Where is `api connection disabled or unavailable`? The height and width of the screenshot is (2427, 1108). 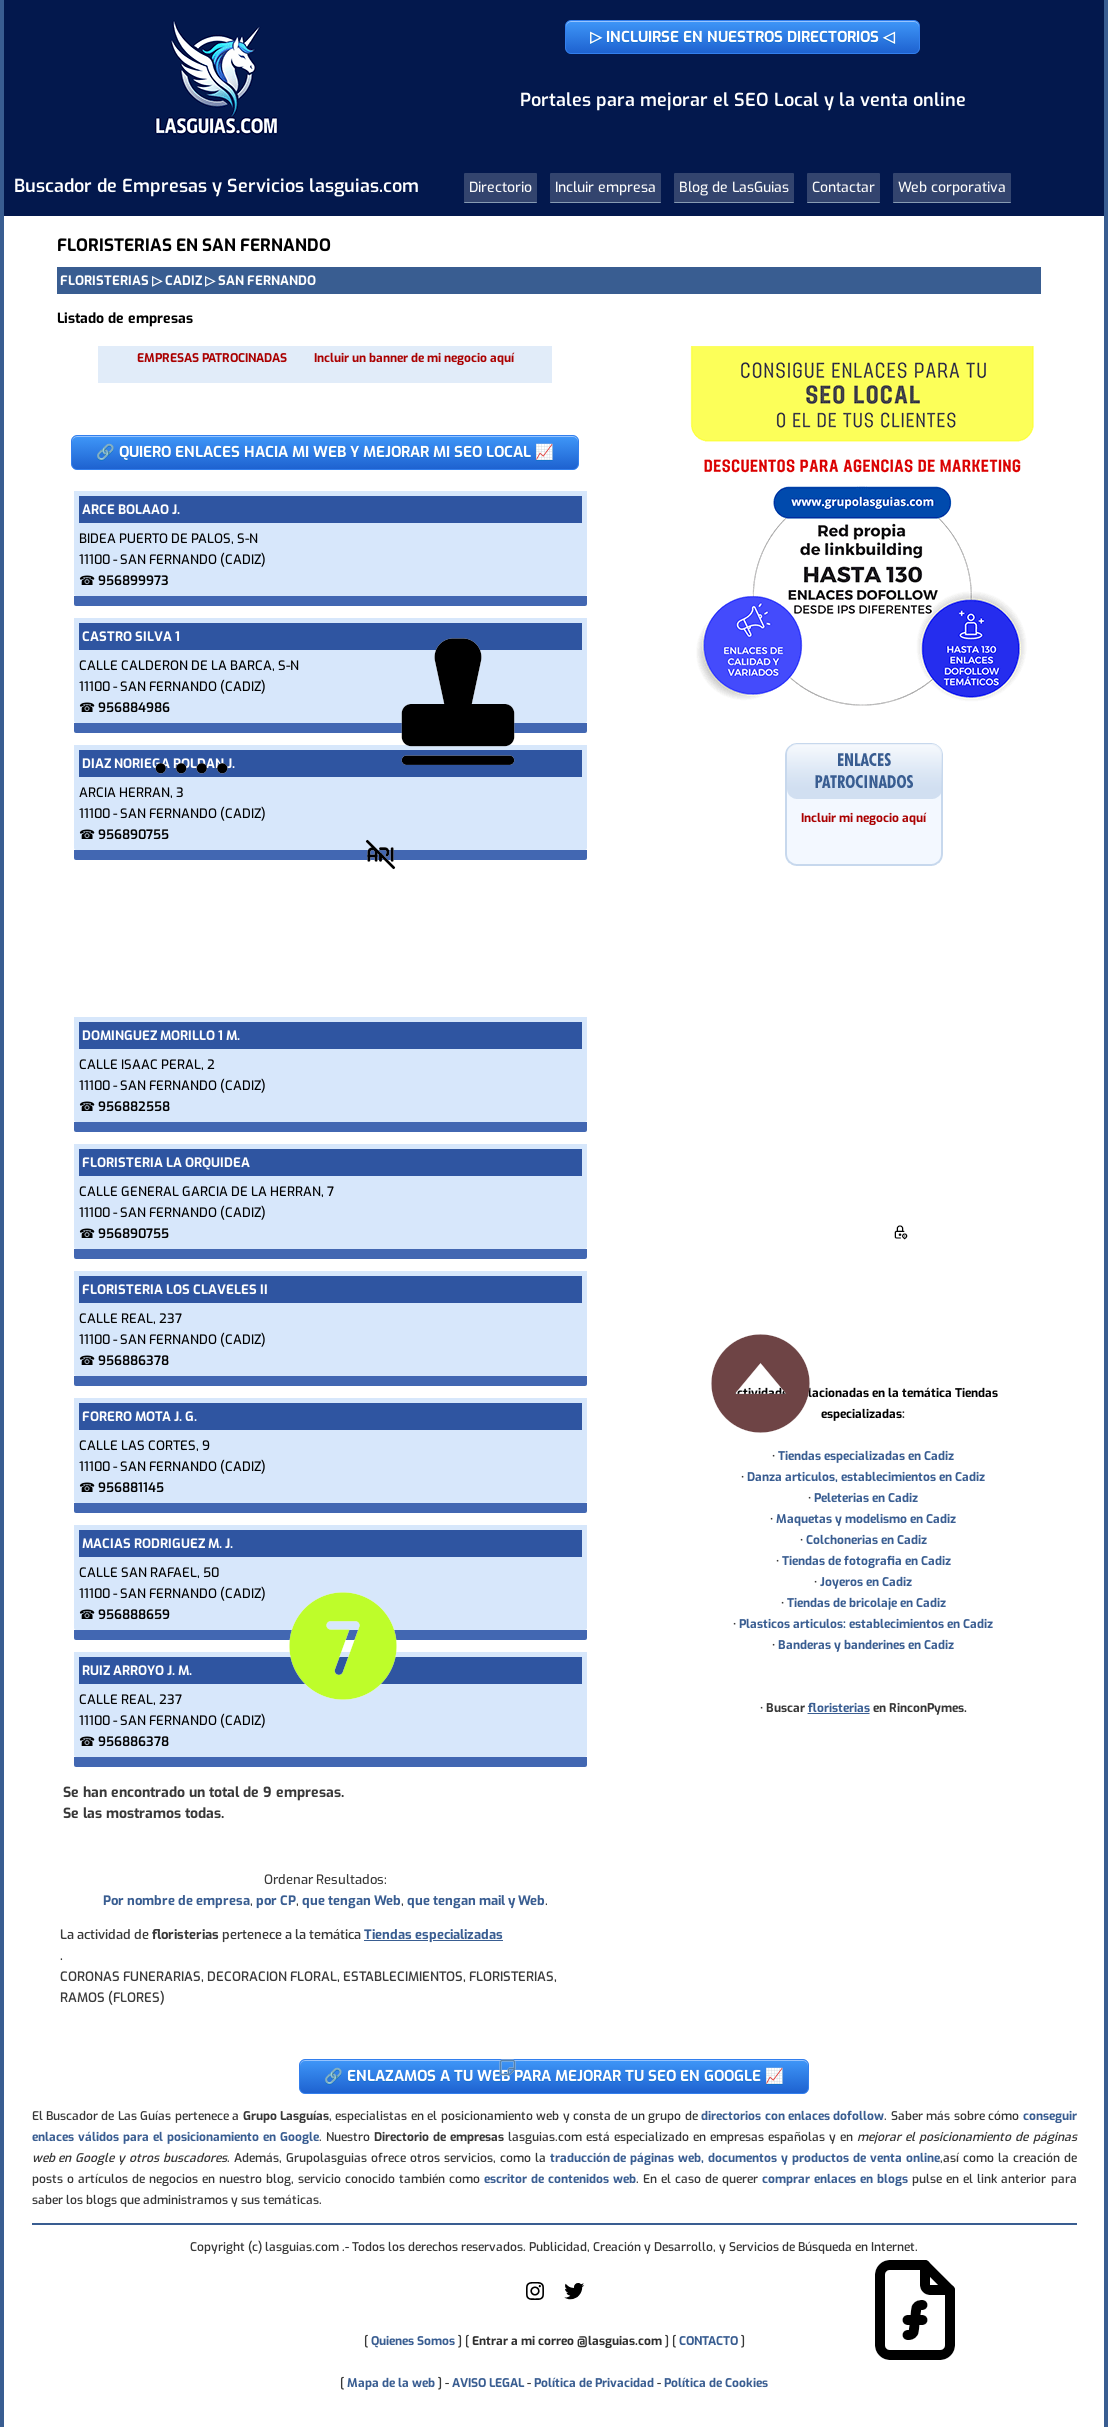 api connection disabled or unavailable is located at coordinates (380, 854).